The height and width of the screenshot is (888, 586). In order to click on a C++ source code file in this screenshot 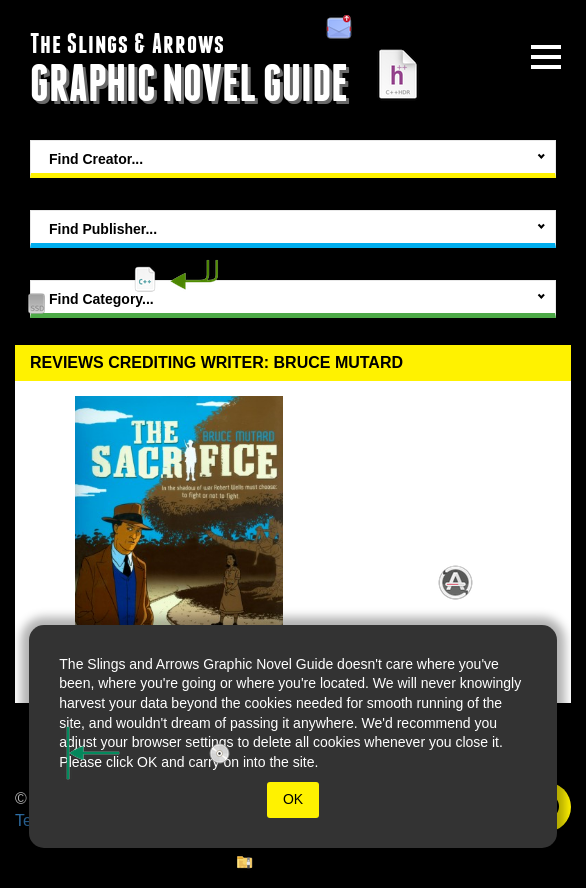, I will do `click(145, 279)`.